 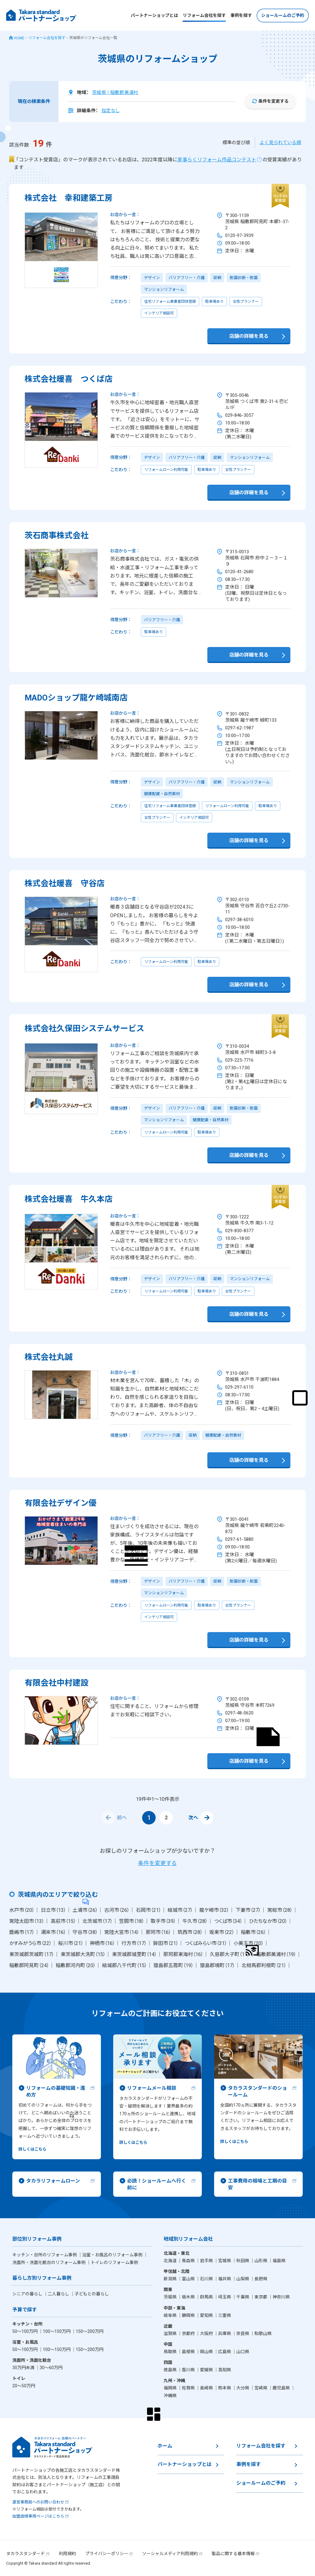 What do you see at coordinates (60, 1717) in the screenshot?
I see `navigate to the next item or page` at bounding box center [60, 1717].